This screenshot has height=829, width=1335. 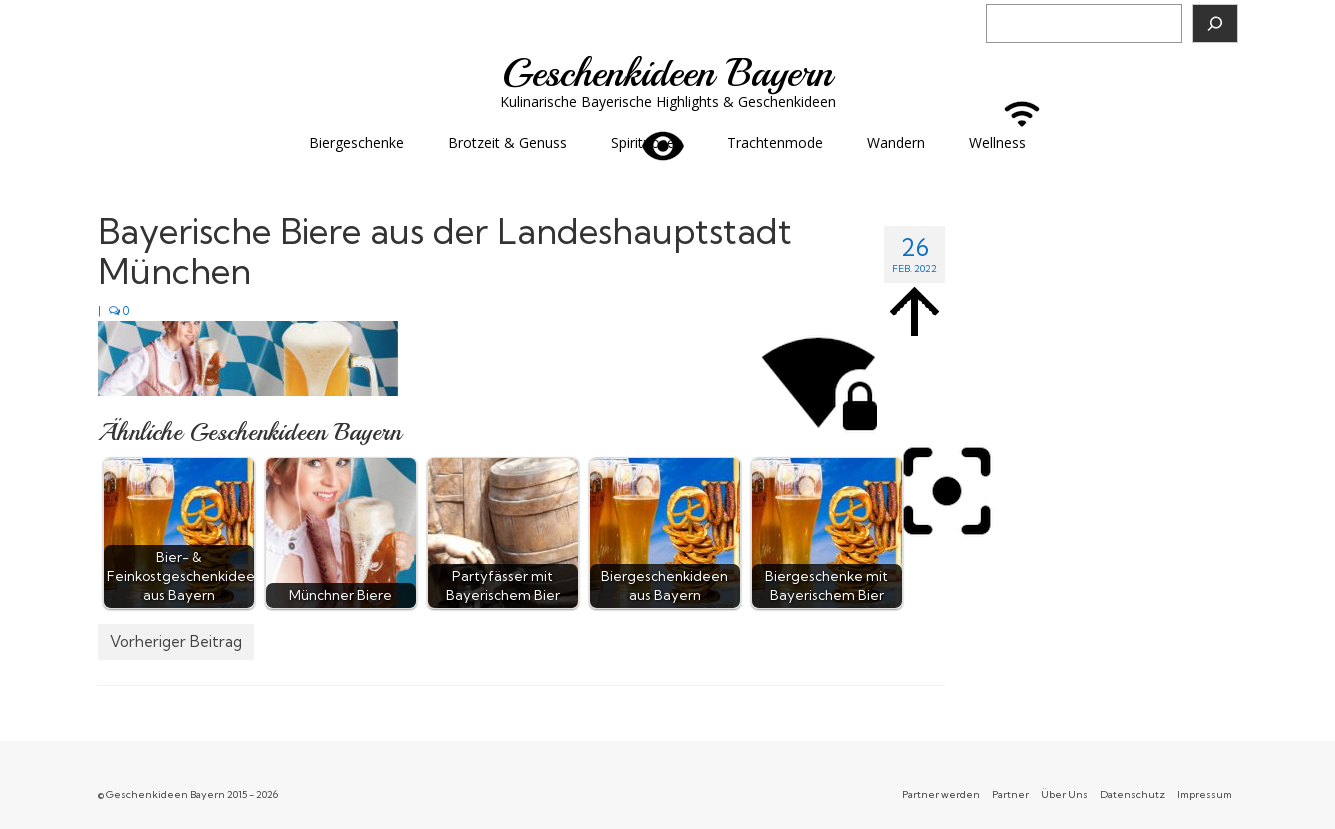 I want to click on view or preview content, so click(x=663, y=146).